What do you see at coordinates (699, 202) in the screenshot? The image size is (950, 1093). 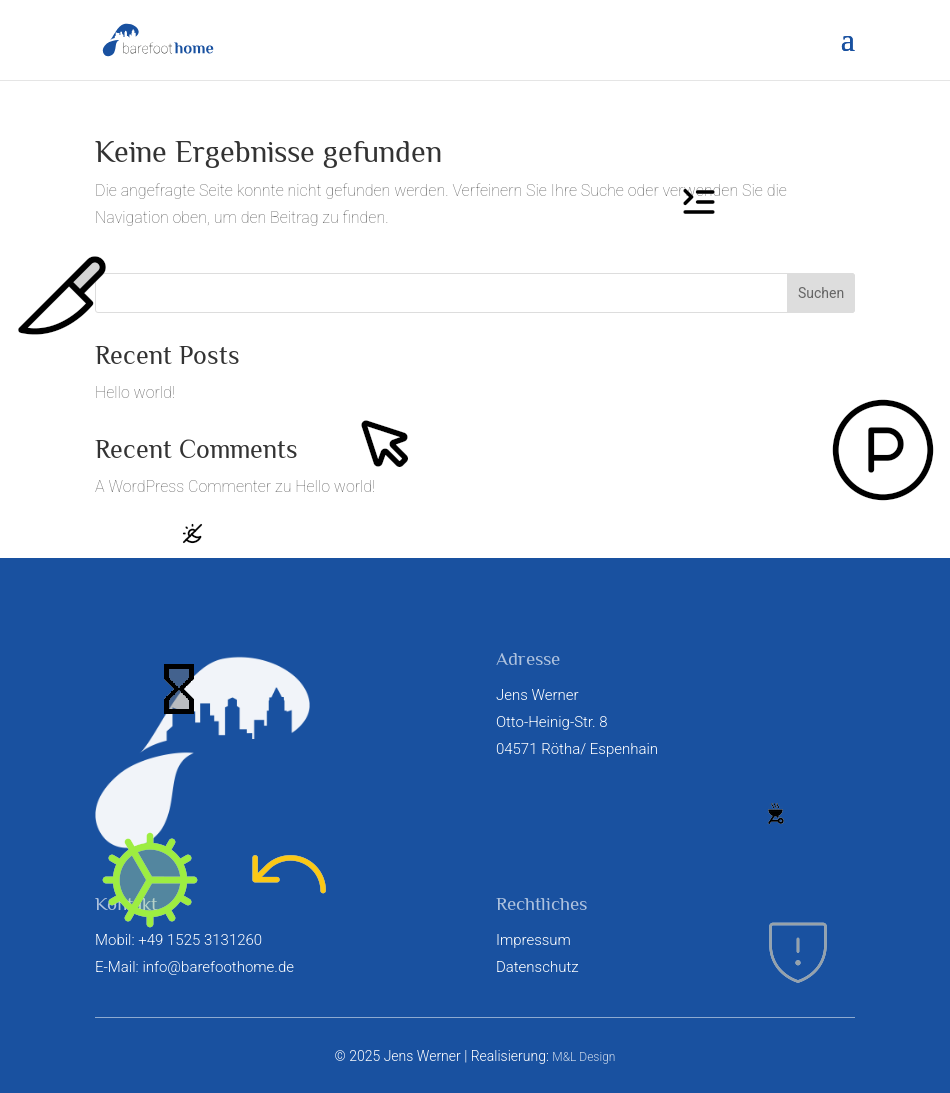 I see `increase text indentation` at bounding box center [699, 202].